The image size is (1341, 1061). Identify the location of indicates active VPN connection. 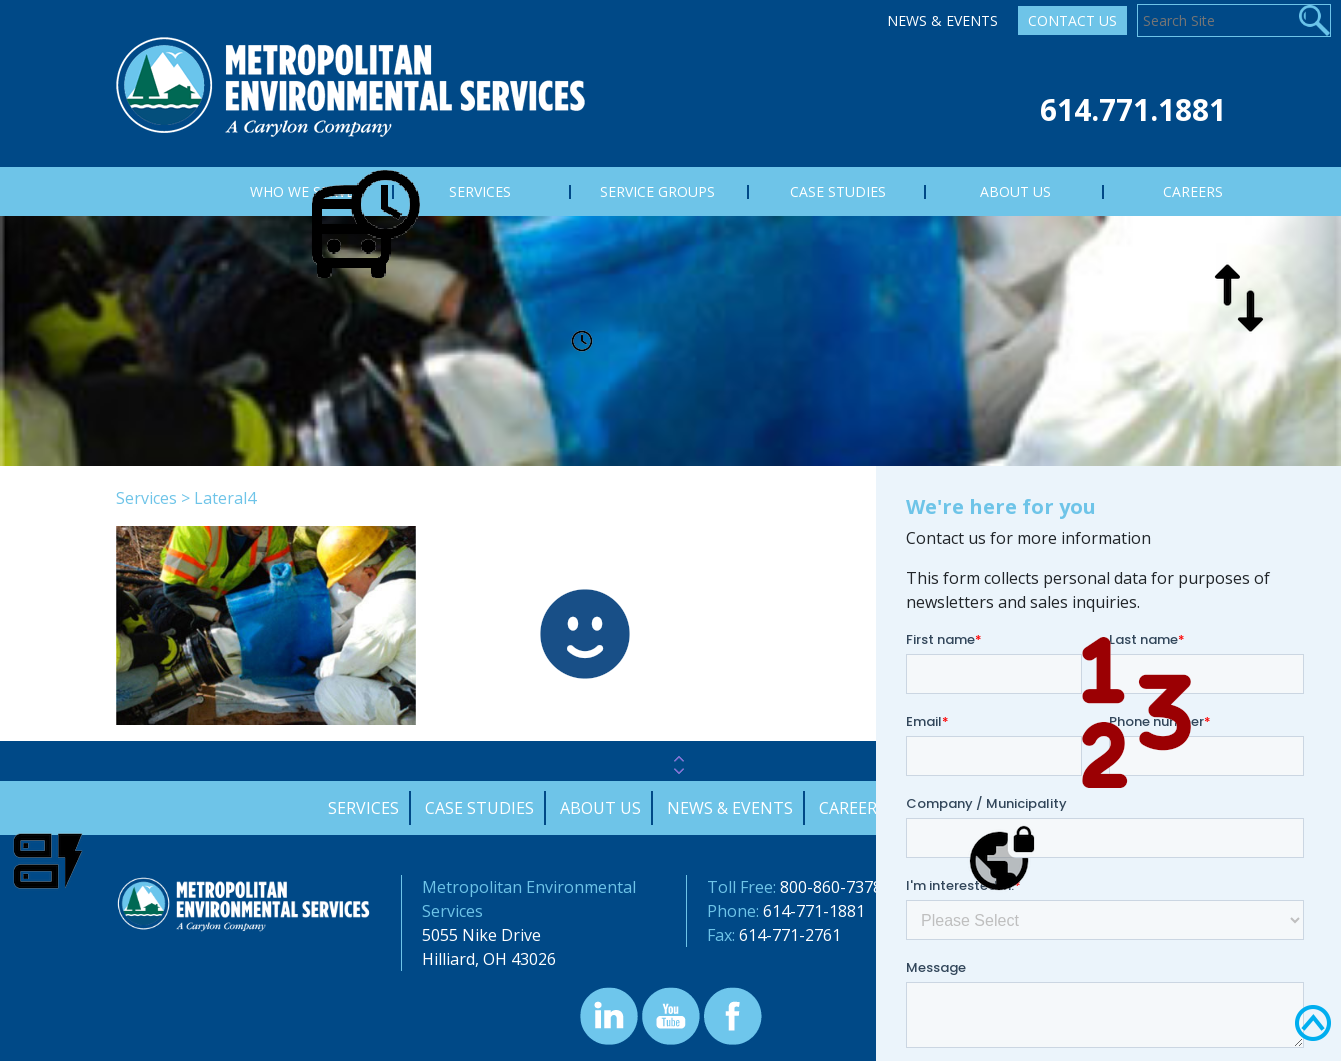
(1002, 858).